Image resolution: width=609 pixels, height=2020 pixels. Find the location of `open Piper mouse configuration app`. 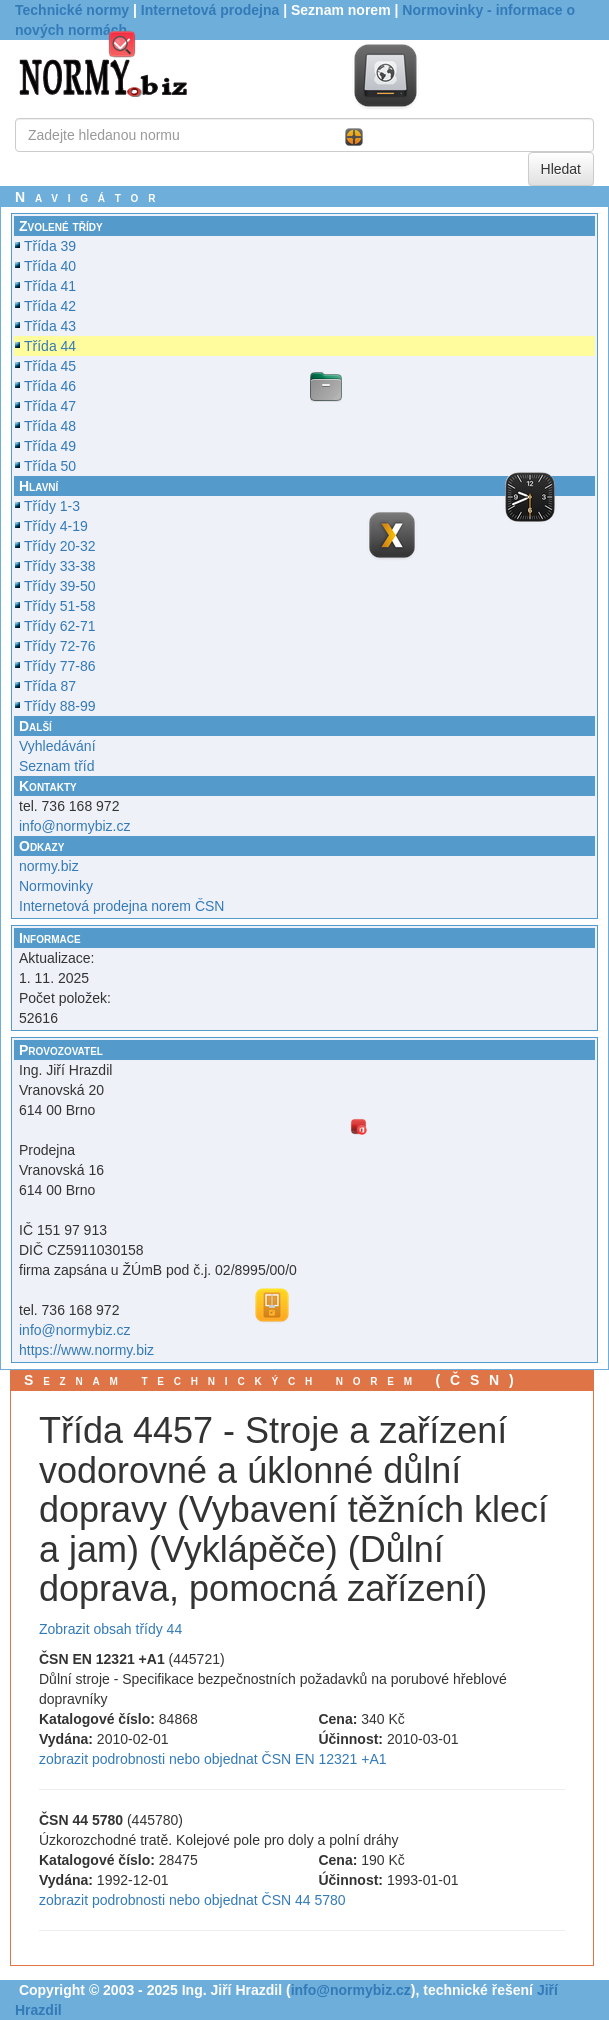

open Piper mouse configuration app is located at coordinates (272, 1305).